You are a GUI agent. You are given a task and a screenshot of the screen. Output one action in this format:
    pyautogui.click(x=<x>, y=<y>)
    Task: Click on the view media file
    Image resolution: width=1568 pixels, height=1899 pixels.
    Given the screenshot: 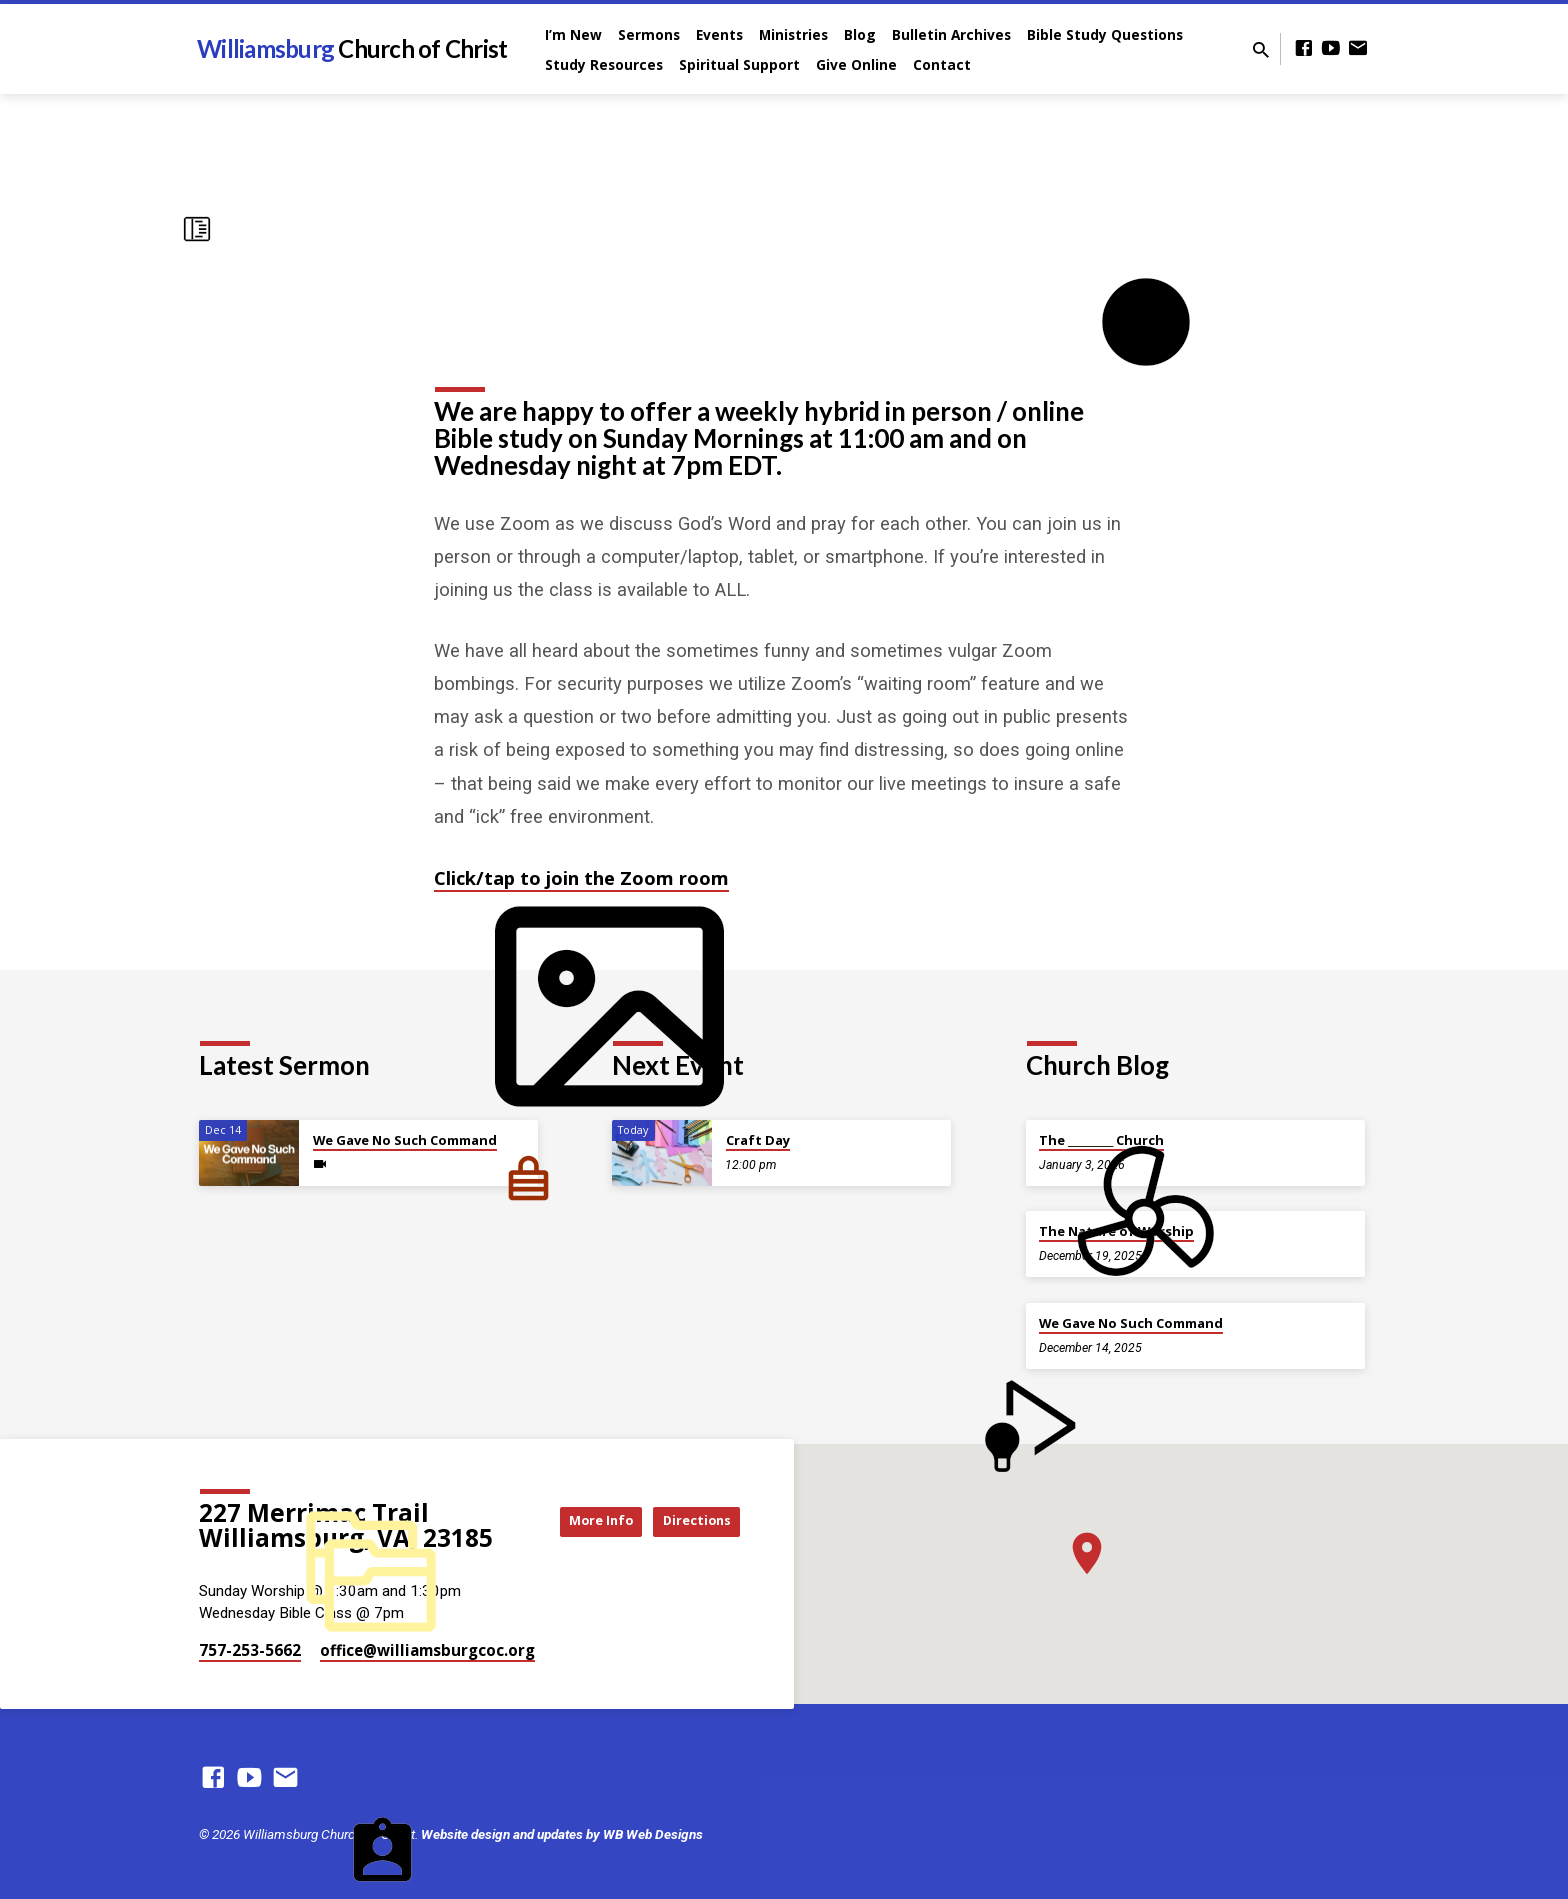 What is the action you would take?
    pyautogui.click(x=609, y=1006)
    